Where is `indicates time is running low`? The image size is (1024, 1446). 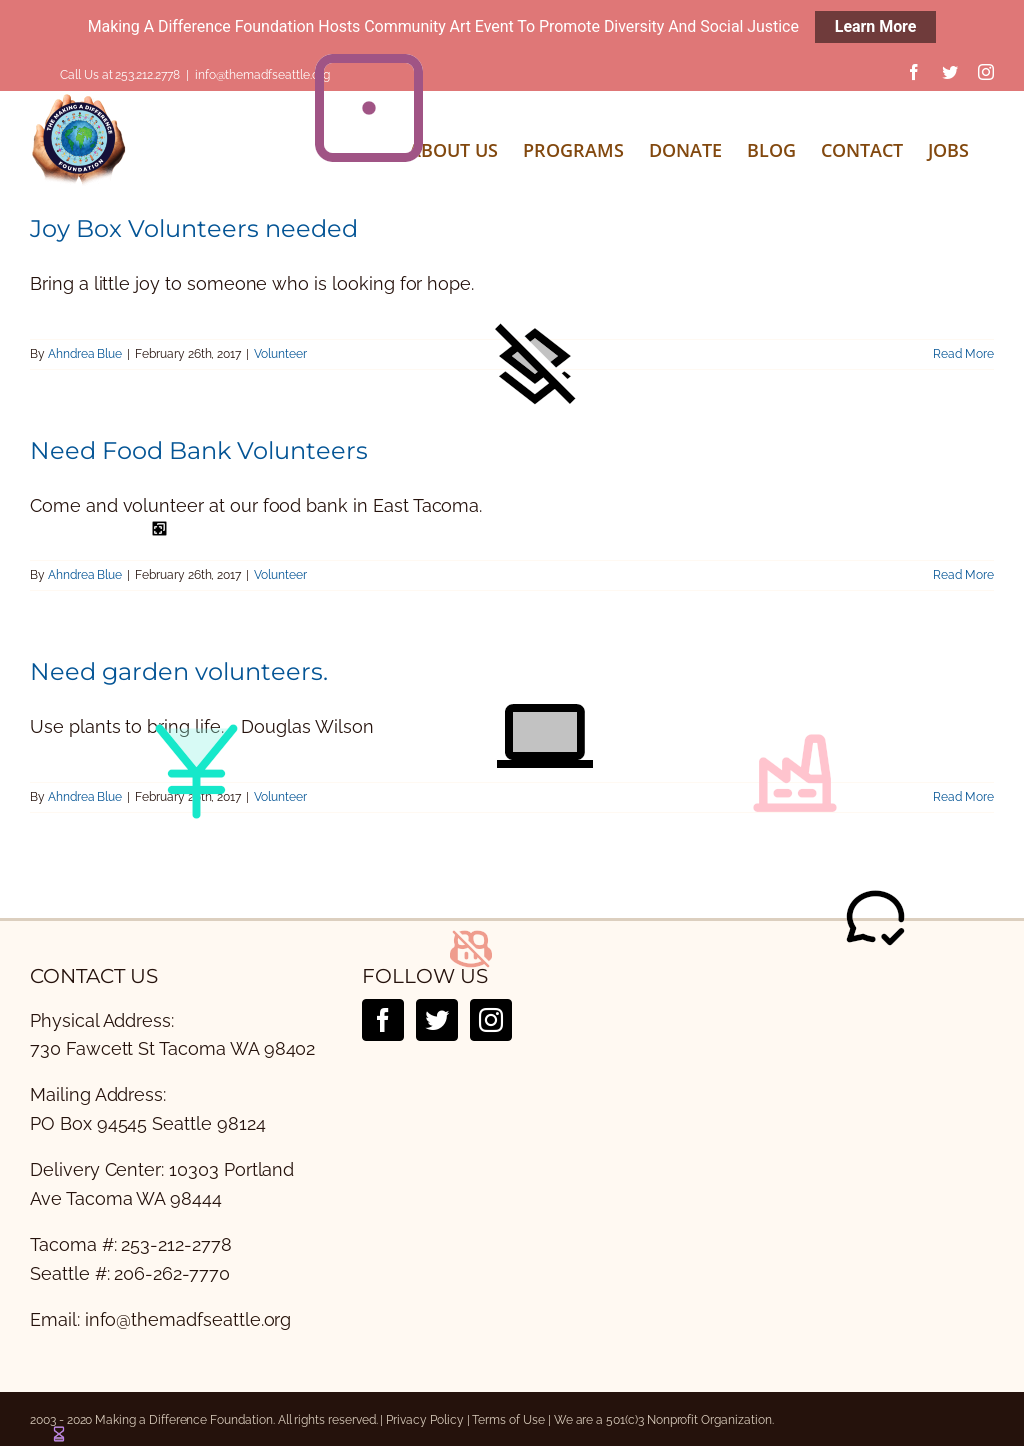
indicates time is running low is located at coordinates (59, 1434).